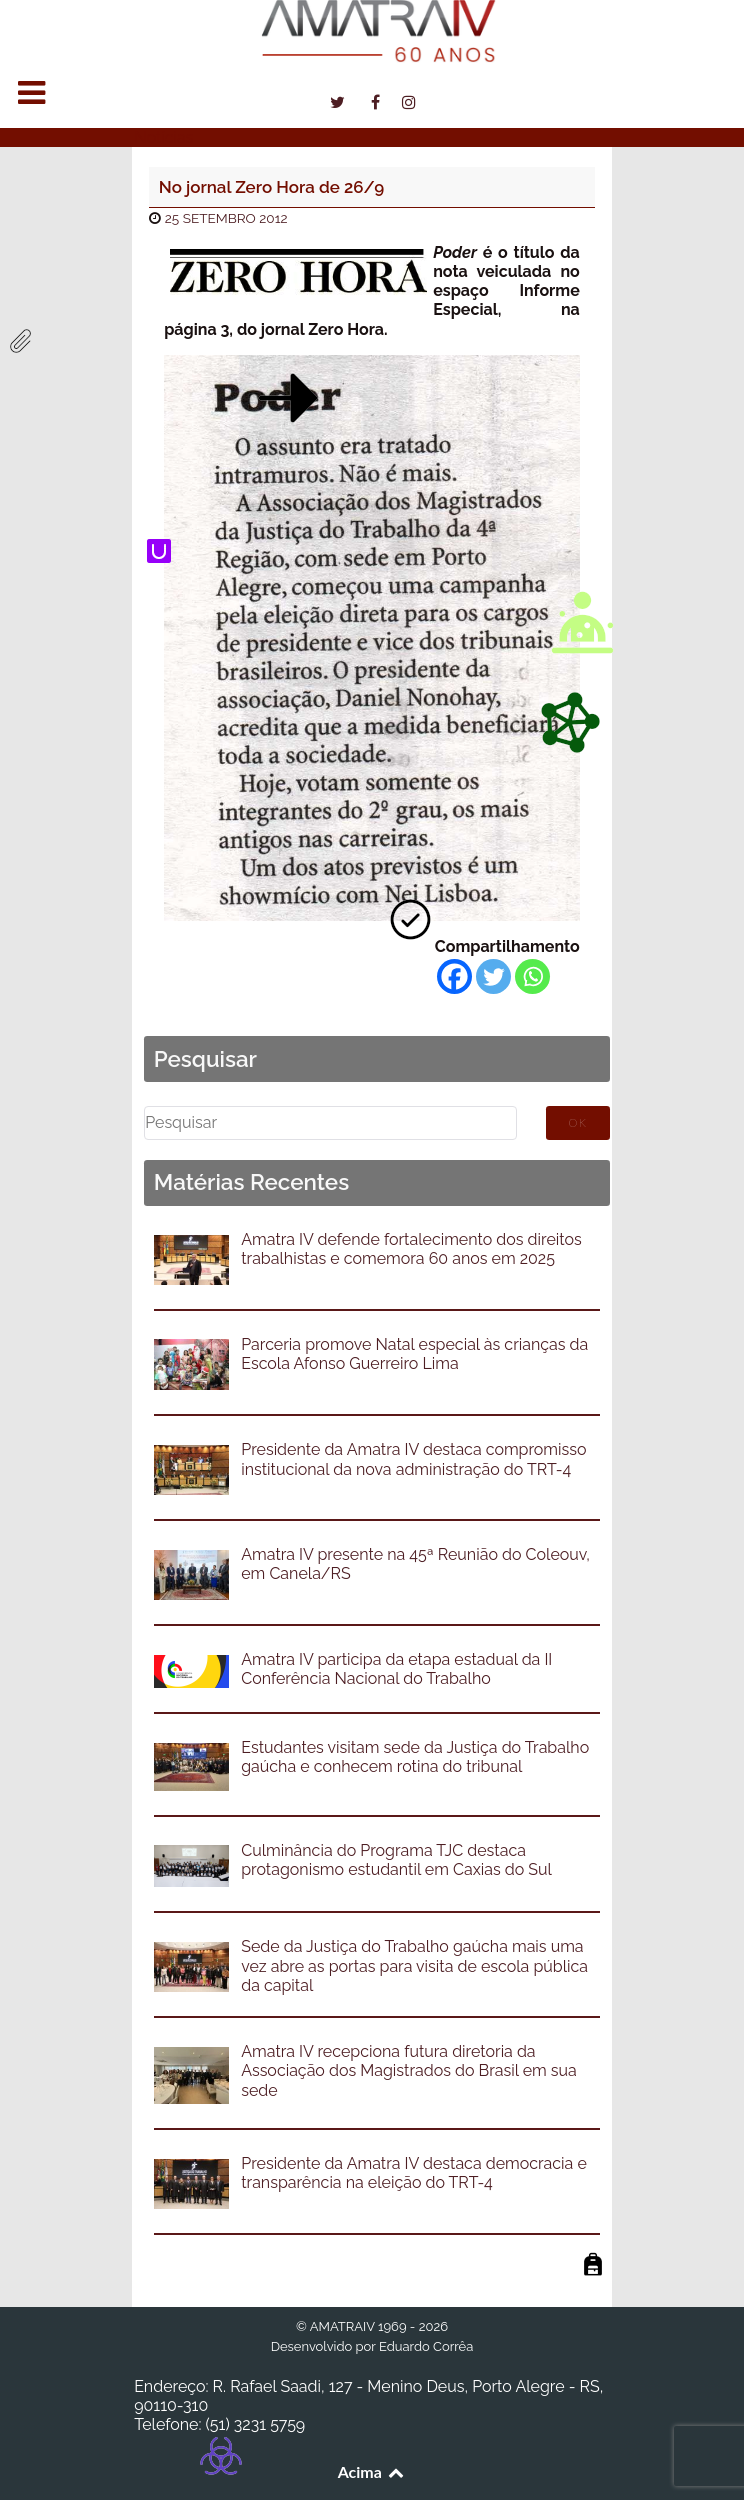 The image size is (744, 2500). Describe the element at coordinates (569, 722) in the screenshot. I see `connect to the fediverse network` at that location.